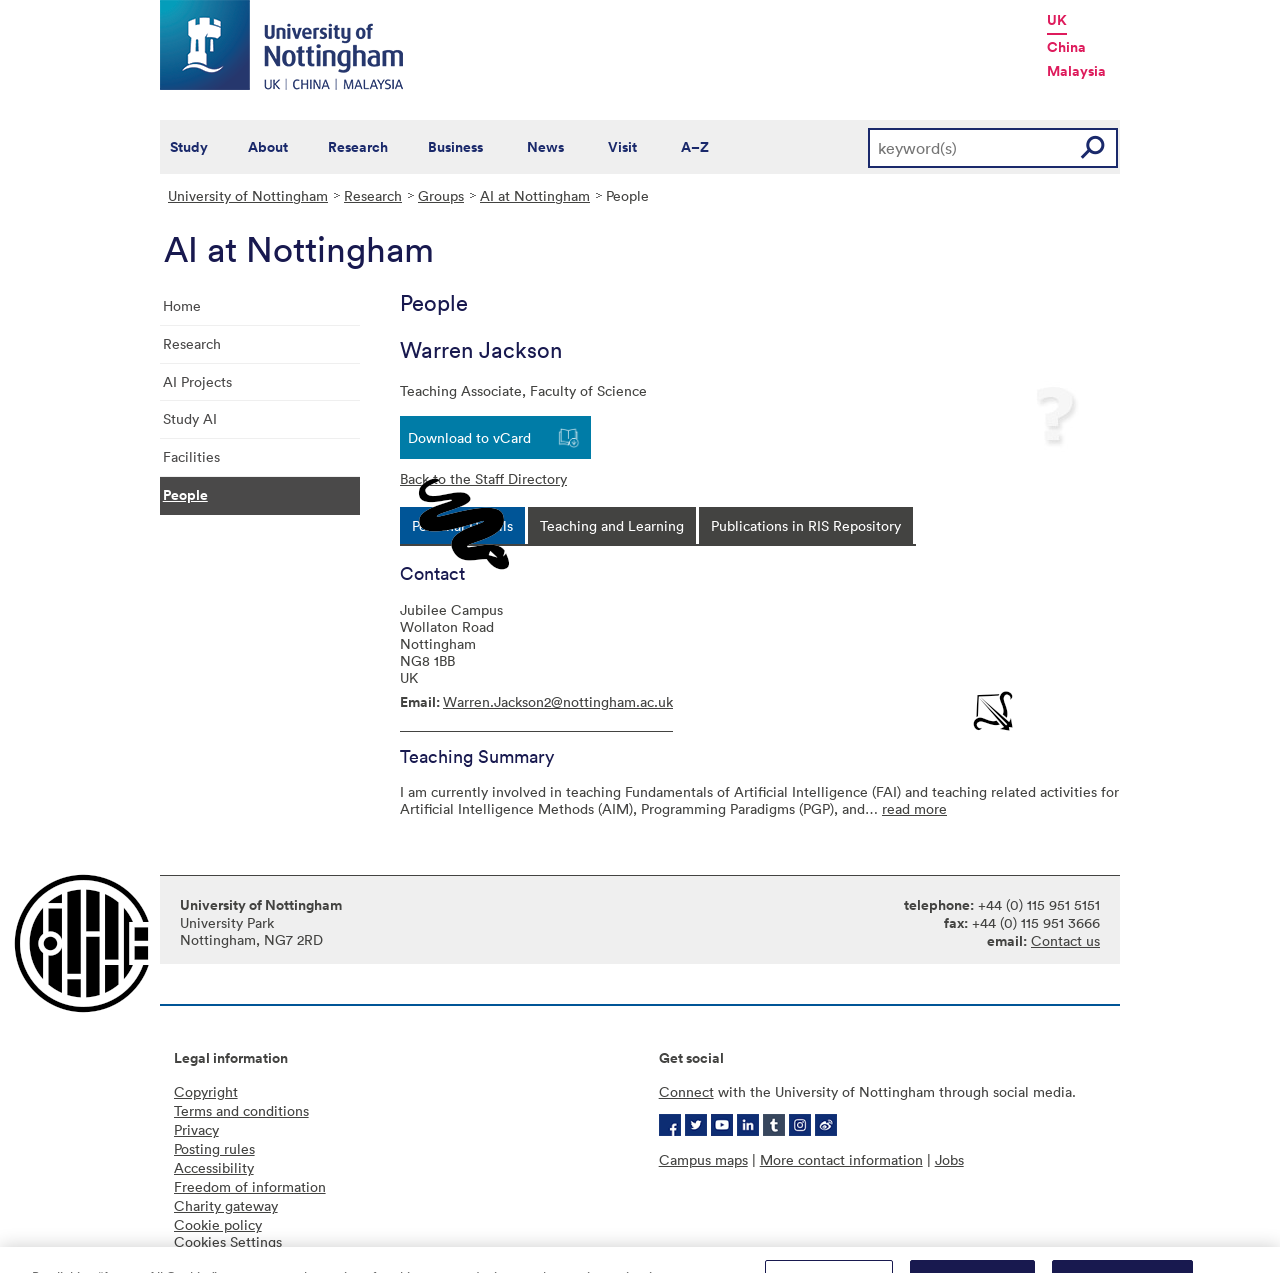  Describe the element at coordinates (83, 943) in the screenshot. I see `access hobbit hole or fantasy dwelling location` at that location.